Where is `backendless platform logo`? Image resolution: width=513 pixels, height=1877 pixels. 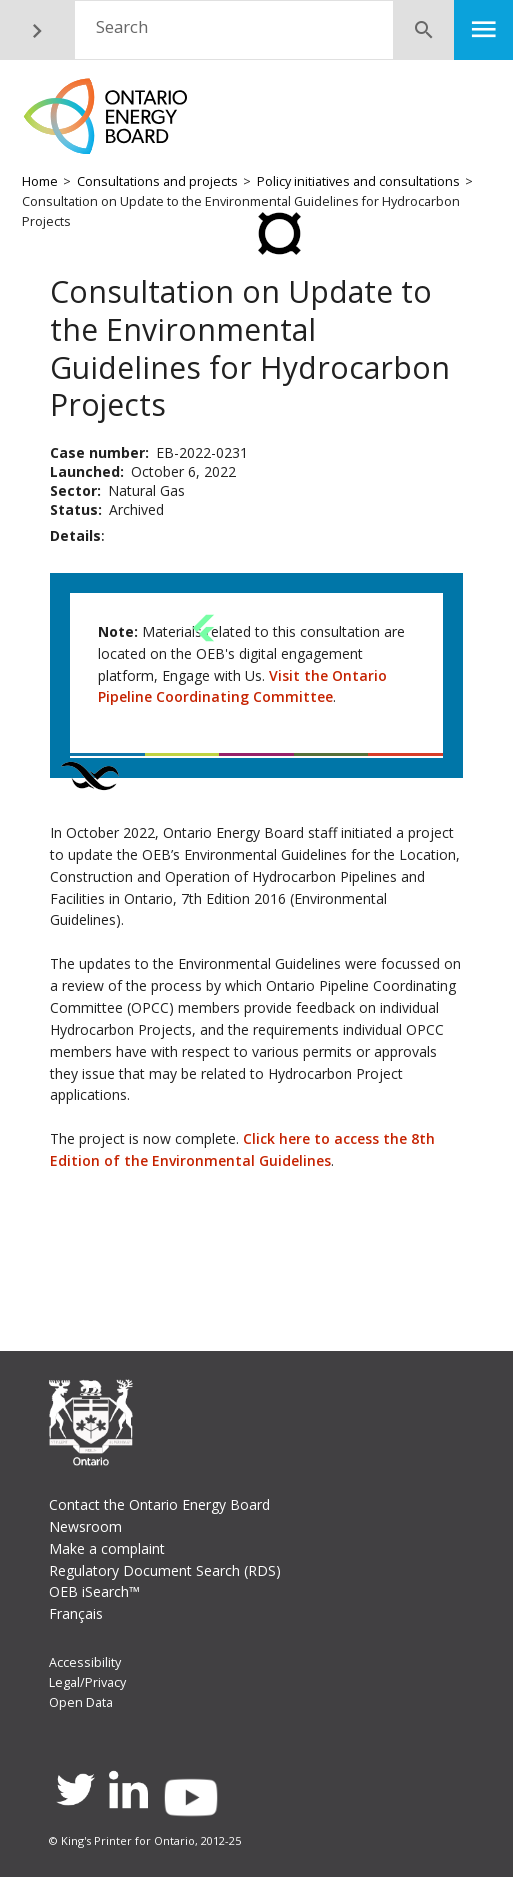 backendless platform logo is located at coordinates (90, 776).